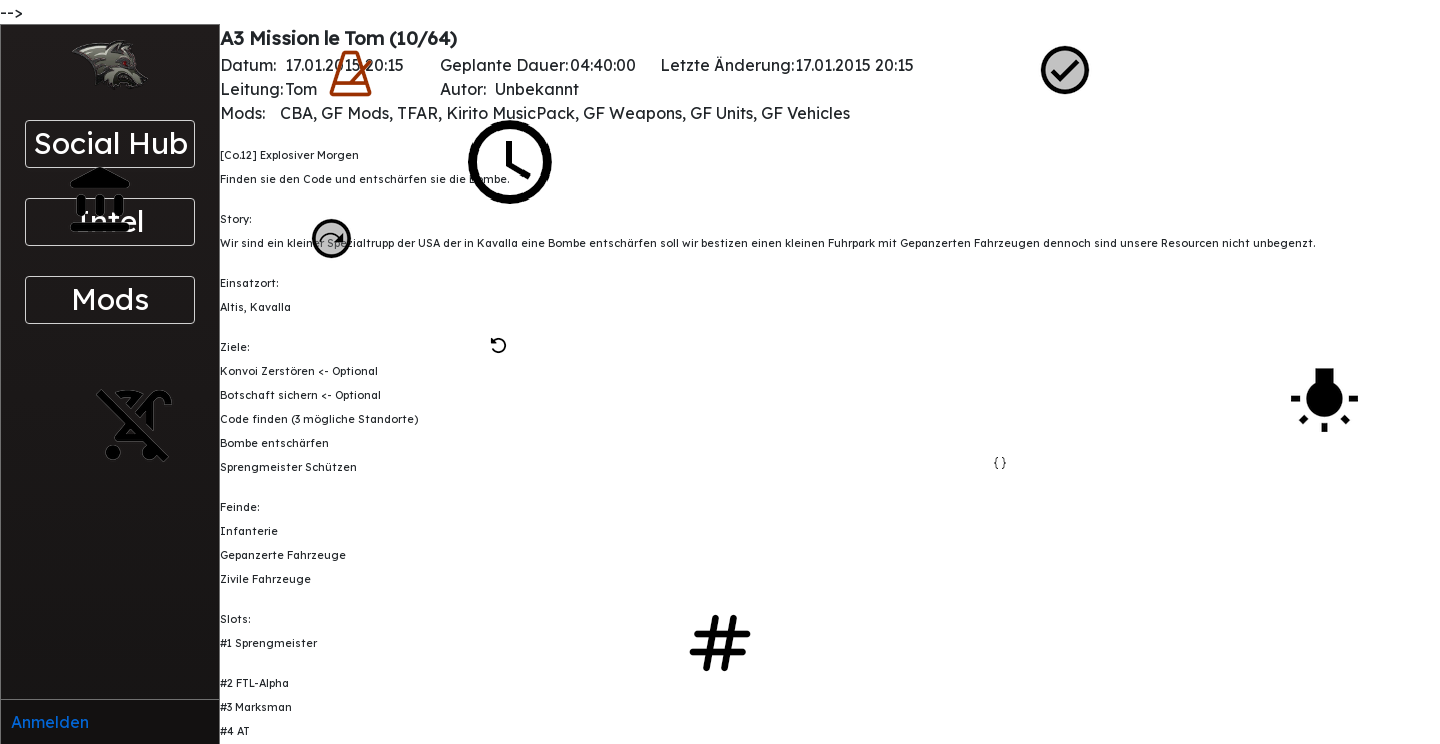 The width and height of the screenshot is (1440, 744). What do you see at coordinates (720, 643) in the screenshot?
I see `view or add hashtags` at bounding box center [720, 643].